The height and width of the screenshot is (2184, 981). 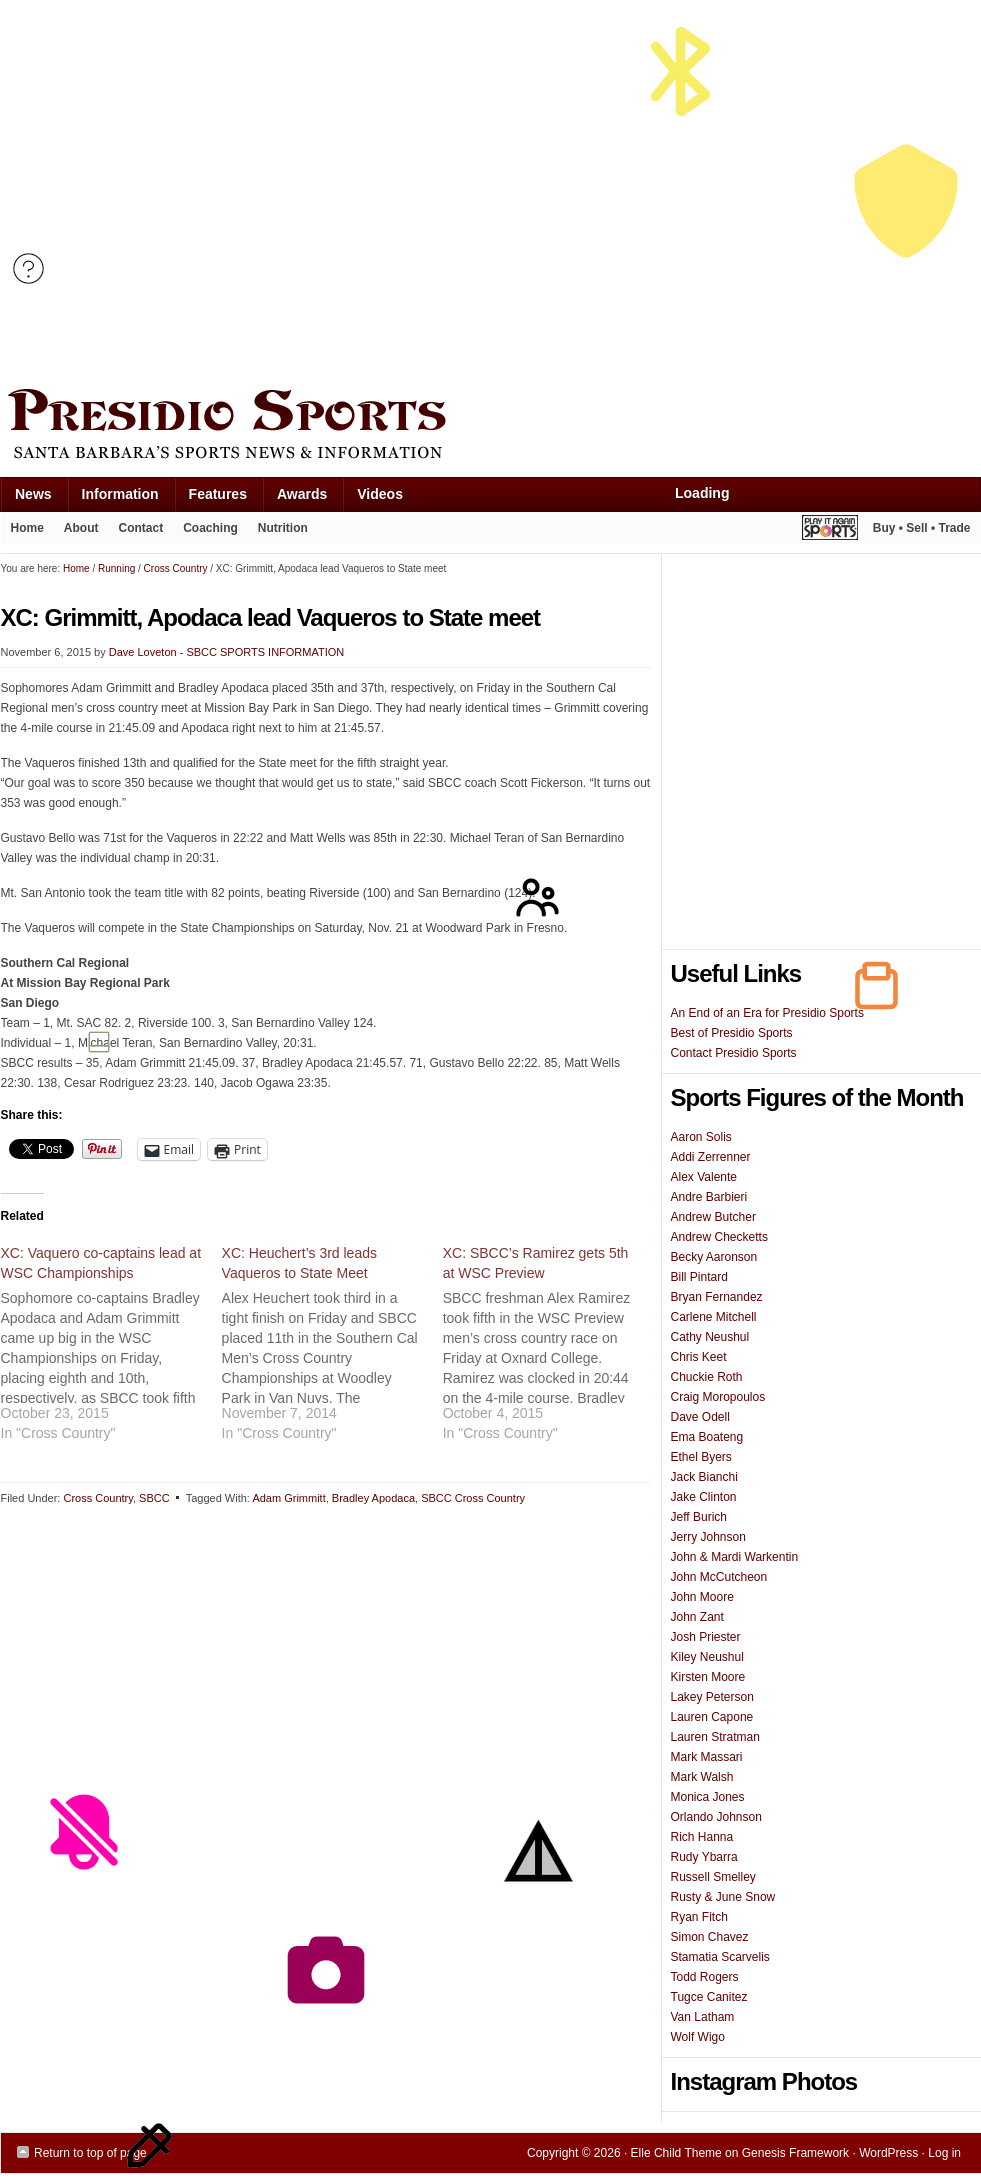 I want to click on view contacts or friends list, so click(x=537, y=897).